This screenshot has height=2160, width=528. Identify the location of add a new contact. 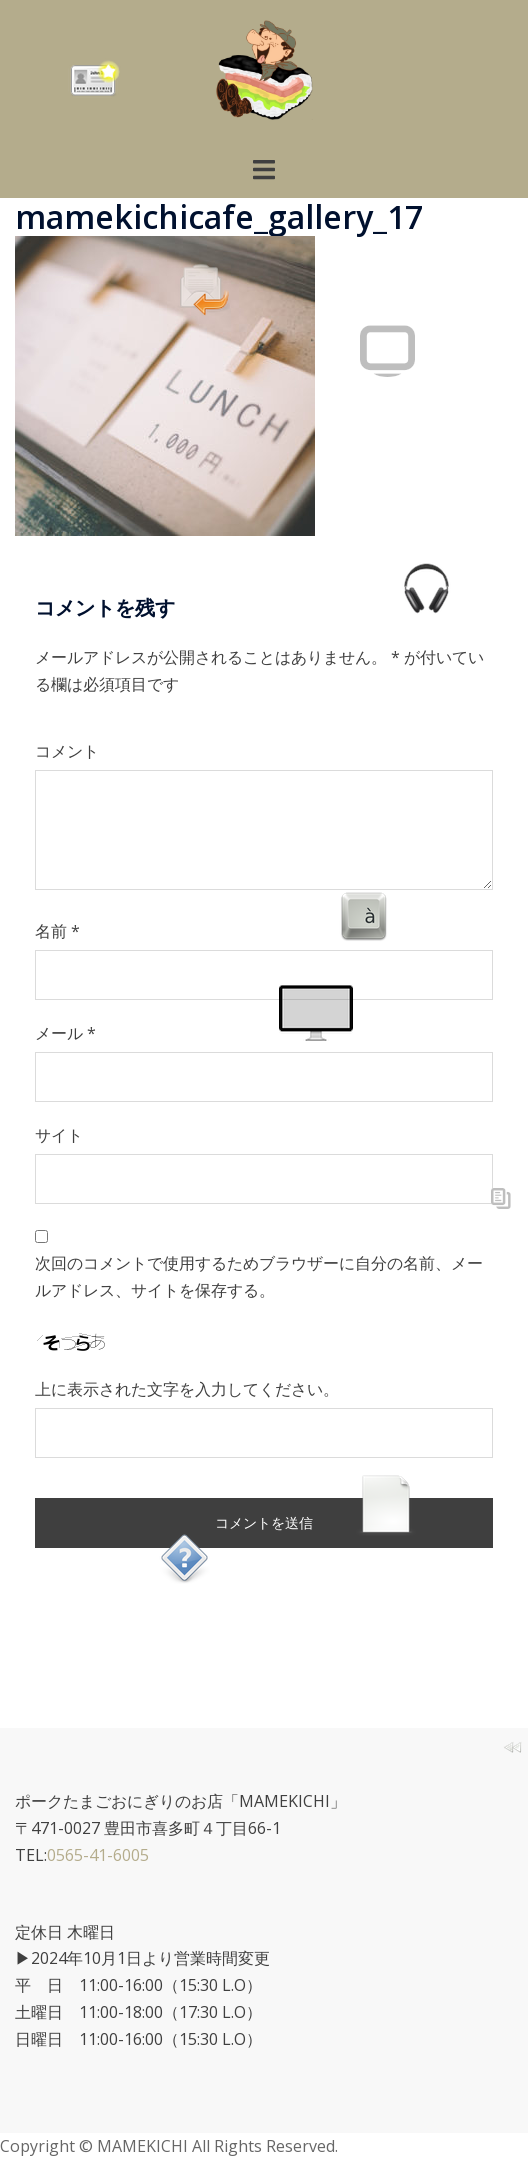
(93, 78).